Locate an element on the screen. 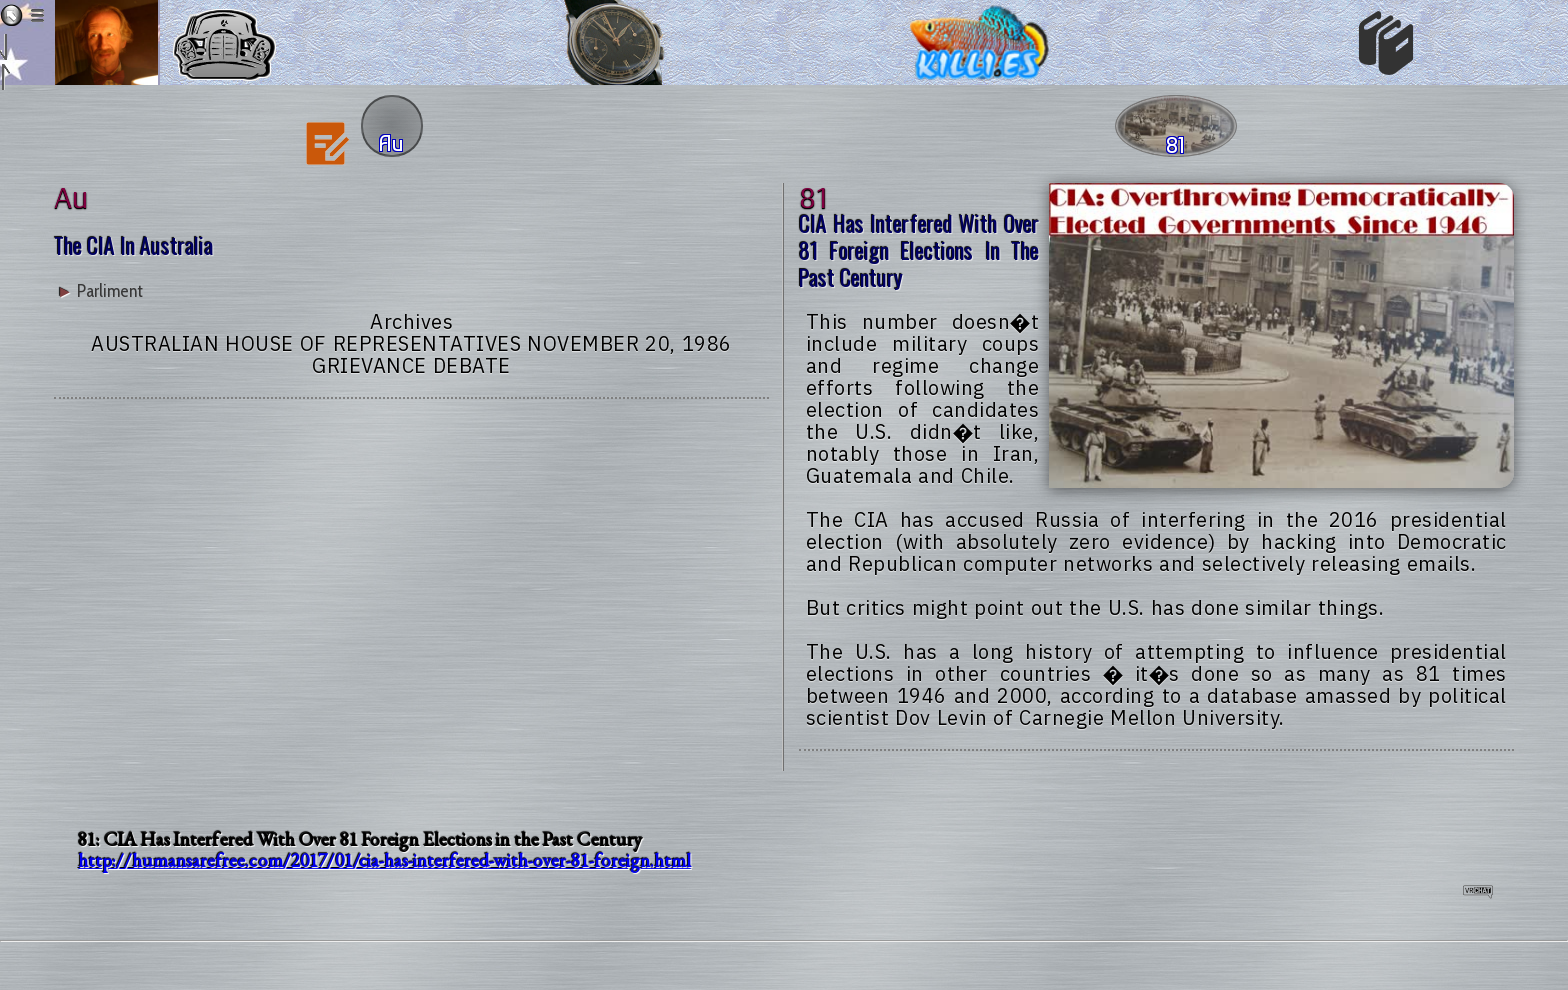 The height and width of the screenshot is (990, 1568). edit or compose a draft document is located at coordinates (325, 143).